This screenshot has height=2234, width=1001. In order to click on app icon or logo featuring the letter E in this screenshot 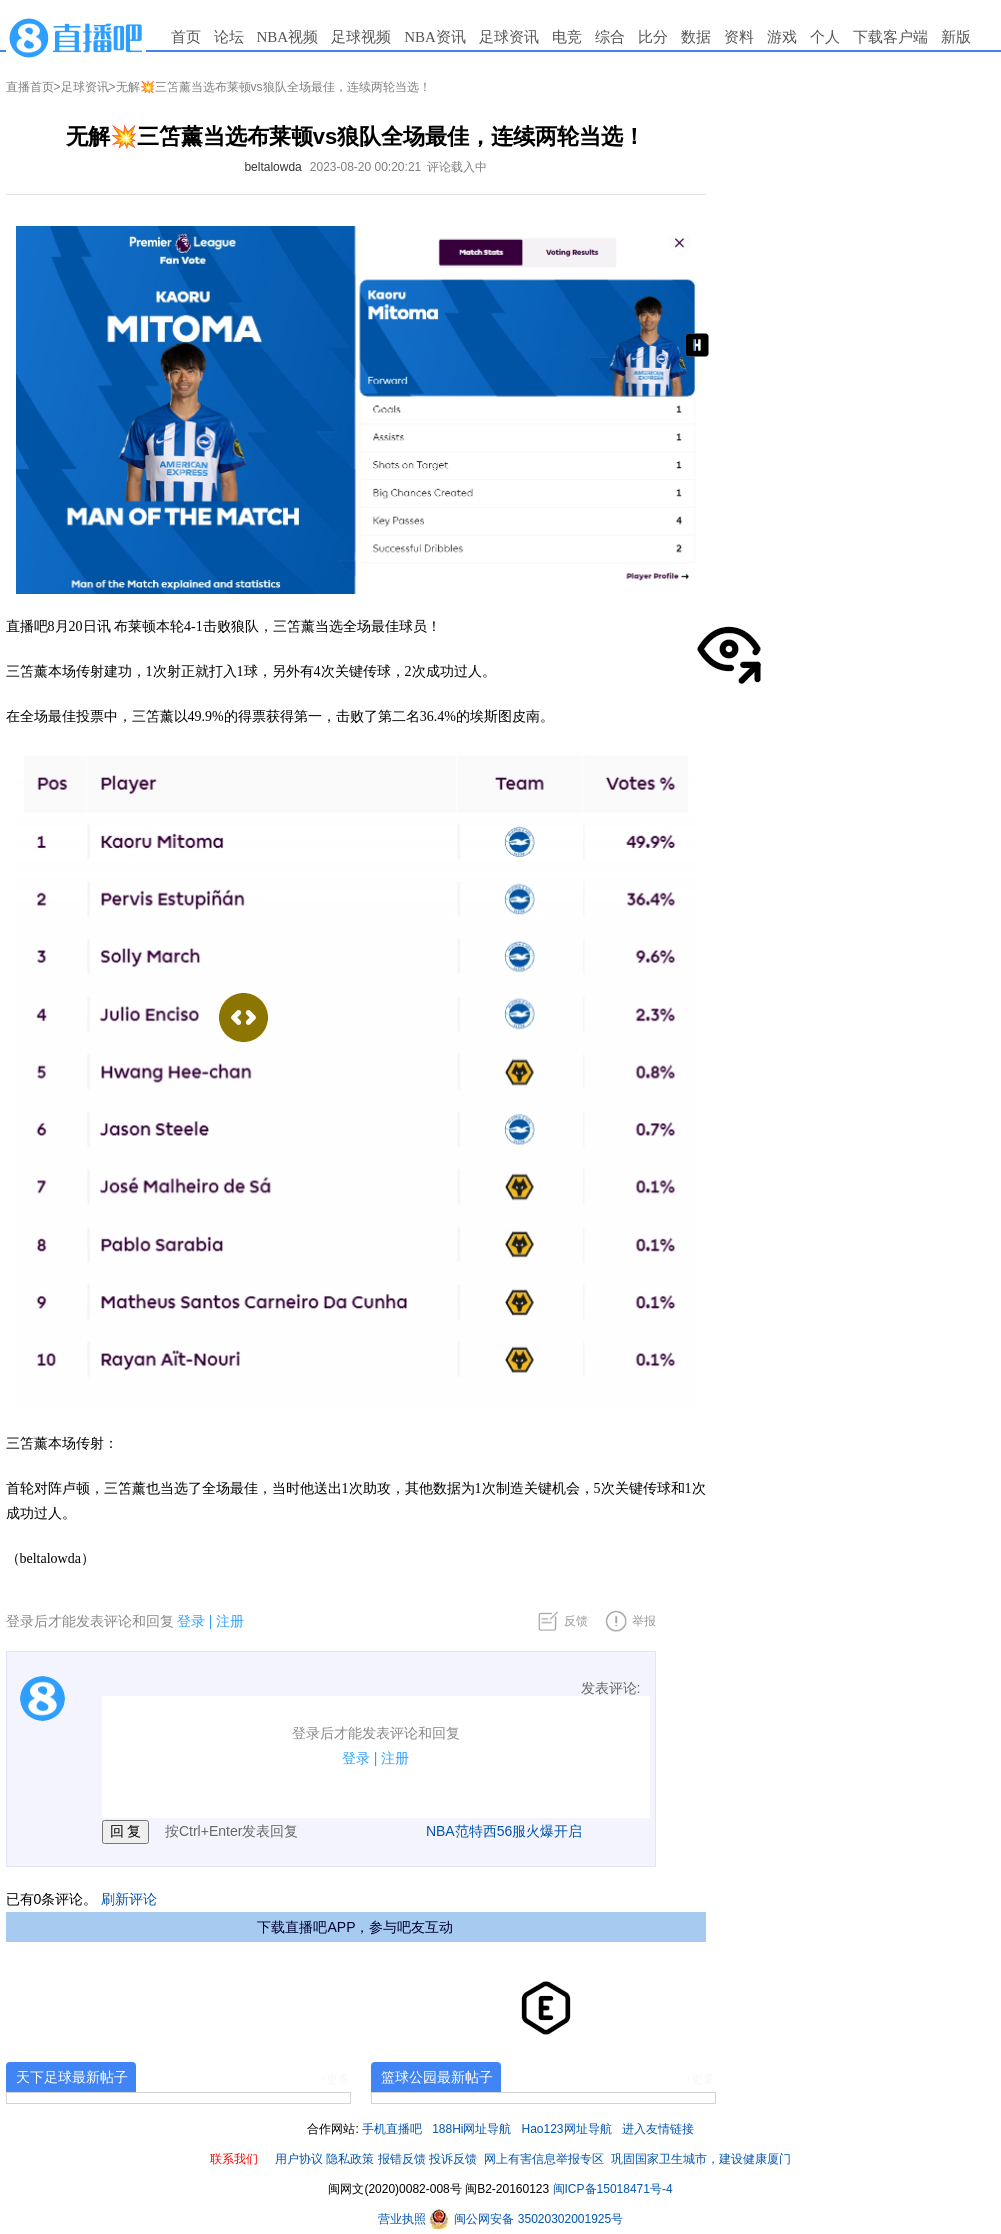, I will do `click(546, 2008)`.